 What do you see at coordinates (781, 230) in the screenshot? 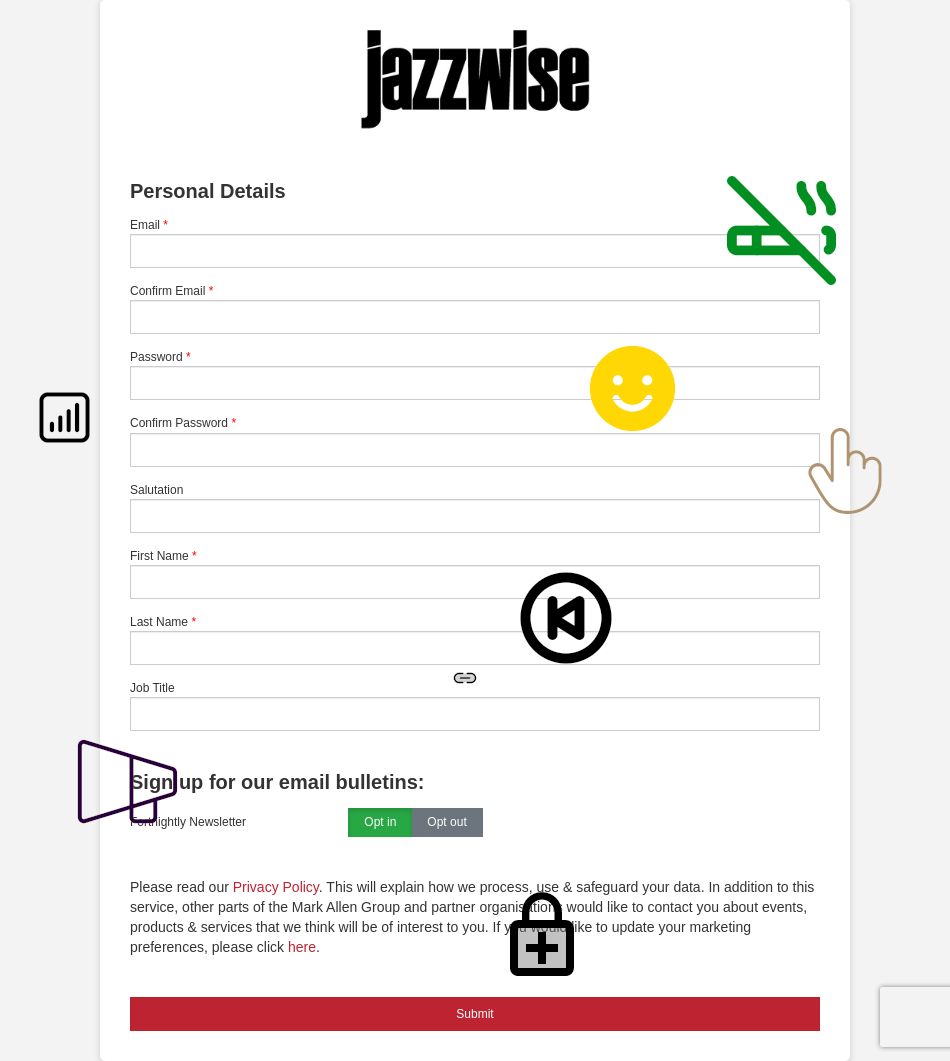
I see `no smoking allowed in this area` at bounding box center [781, 230].